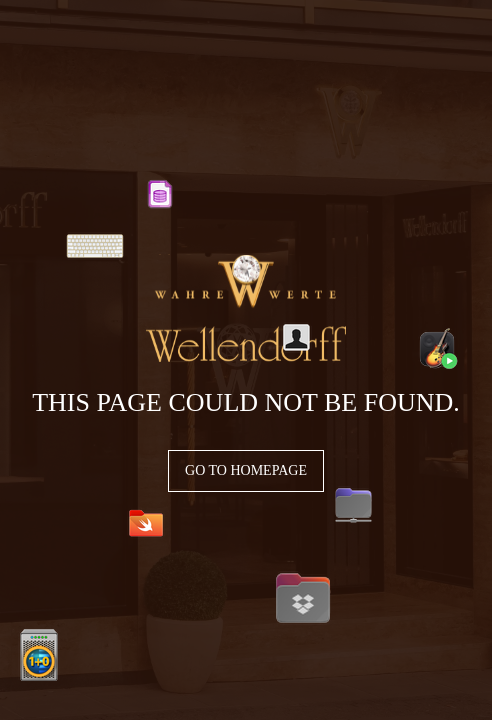 The image size is (492, 720). What do you see at coordinates (39, 655) in the screenshot?
I see `configure RAID 10 storage array settings` at bounding box center [39, 655].